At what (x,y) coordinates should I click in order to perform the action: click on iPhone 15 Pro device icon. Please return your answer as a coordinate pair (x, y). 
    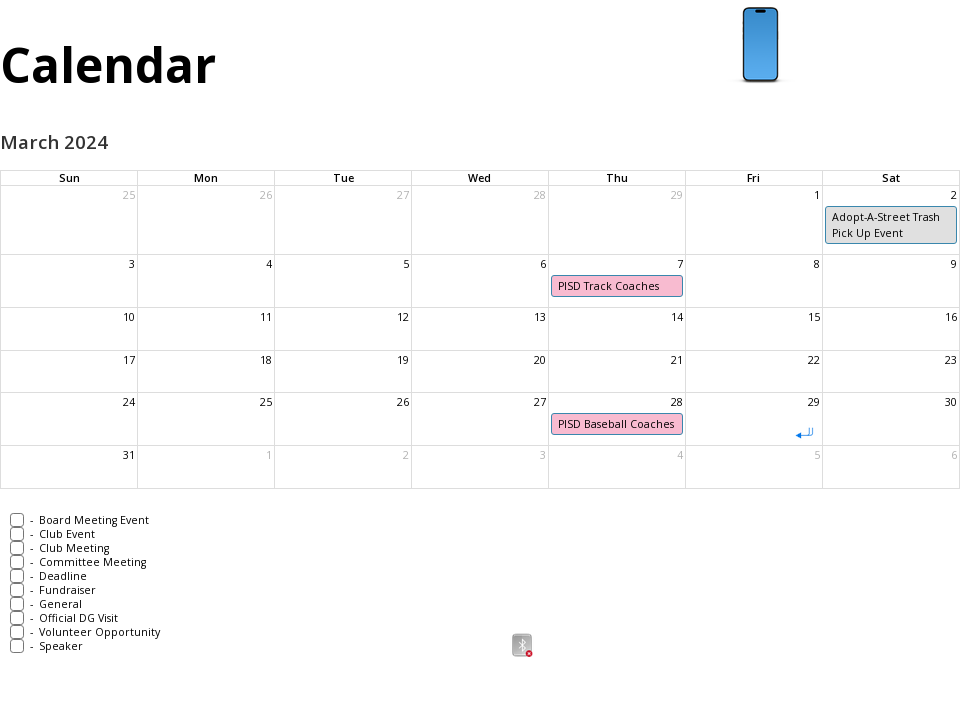
    Looking at the image, I should click on (760, 45).